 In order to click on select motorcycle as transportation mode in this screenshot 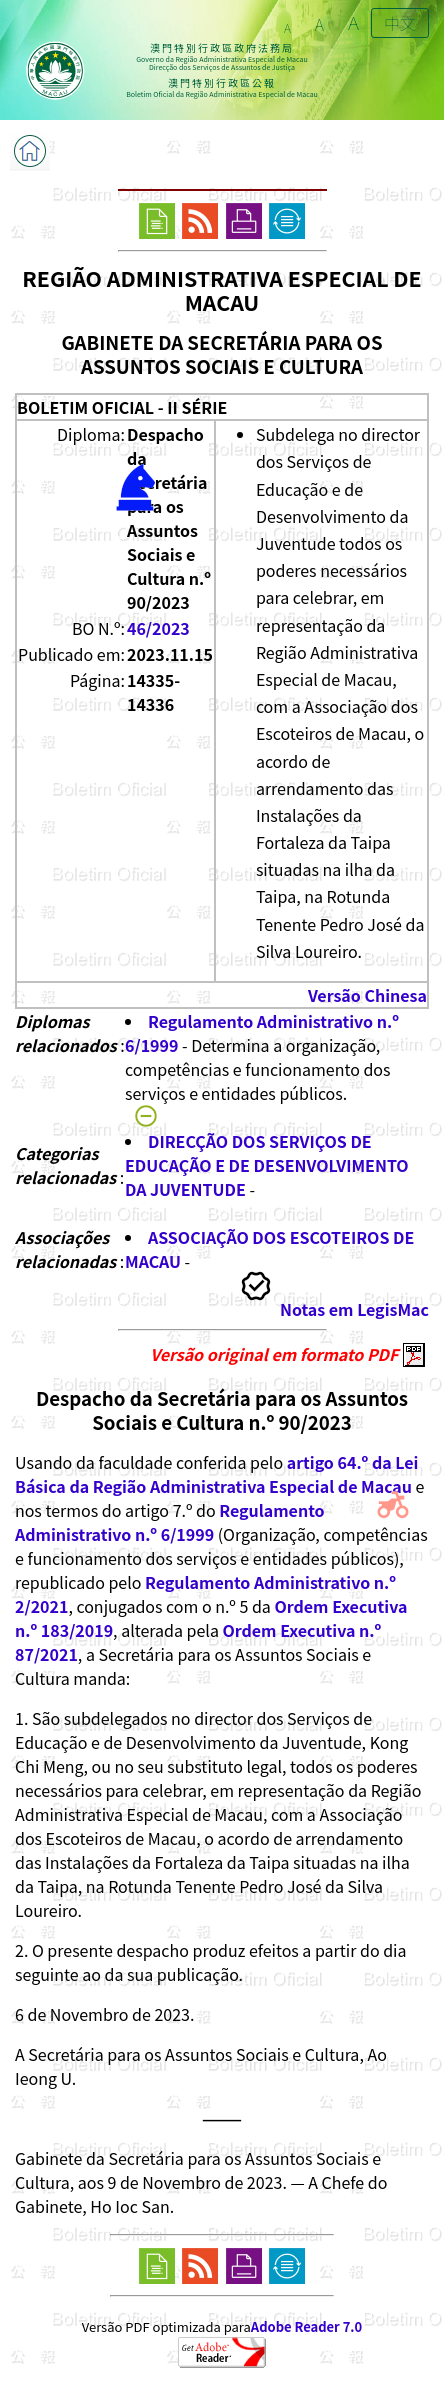, I will do `click(393, 1504)`.